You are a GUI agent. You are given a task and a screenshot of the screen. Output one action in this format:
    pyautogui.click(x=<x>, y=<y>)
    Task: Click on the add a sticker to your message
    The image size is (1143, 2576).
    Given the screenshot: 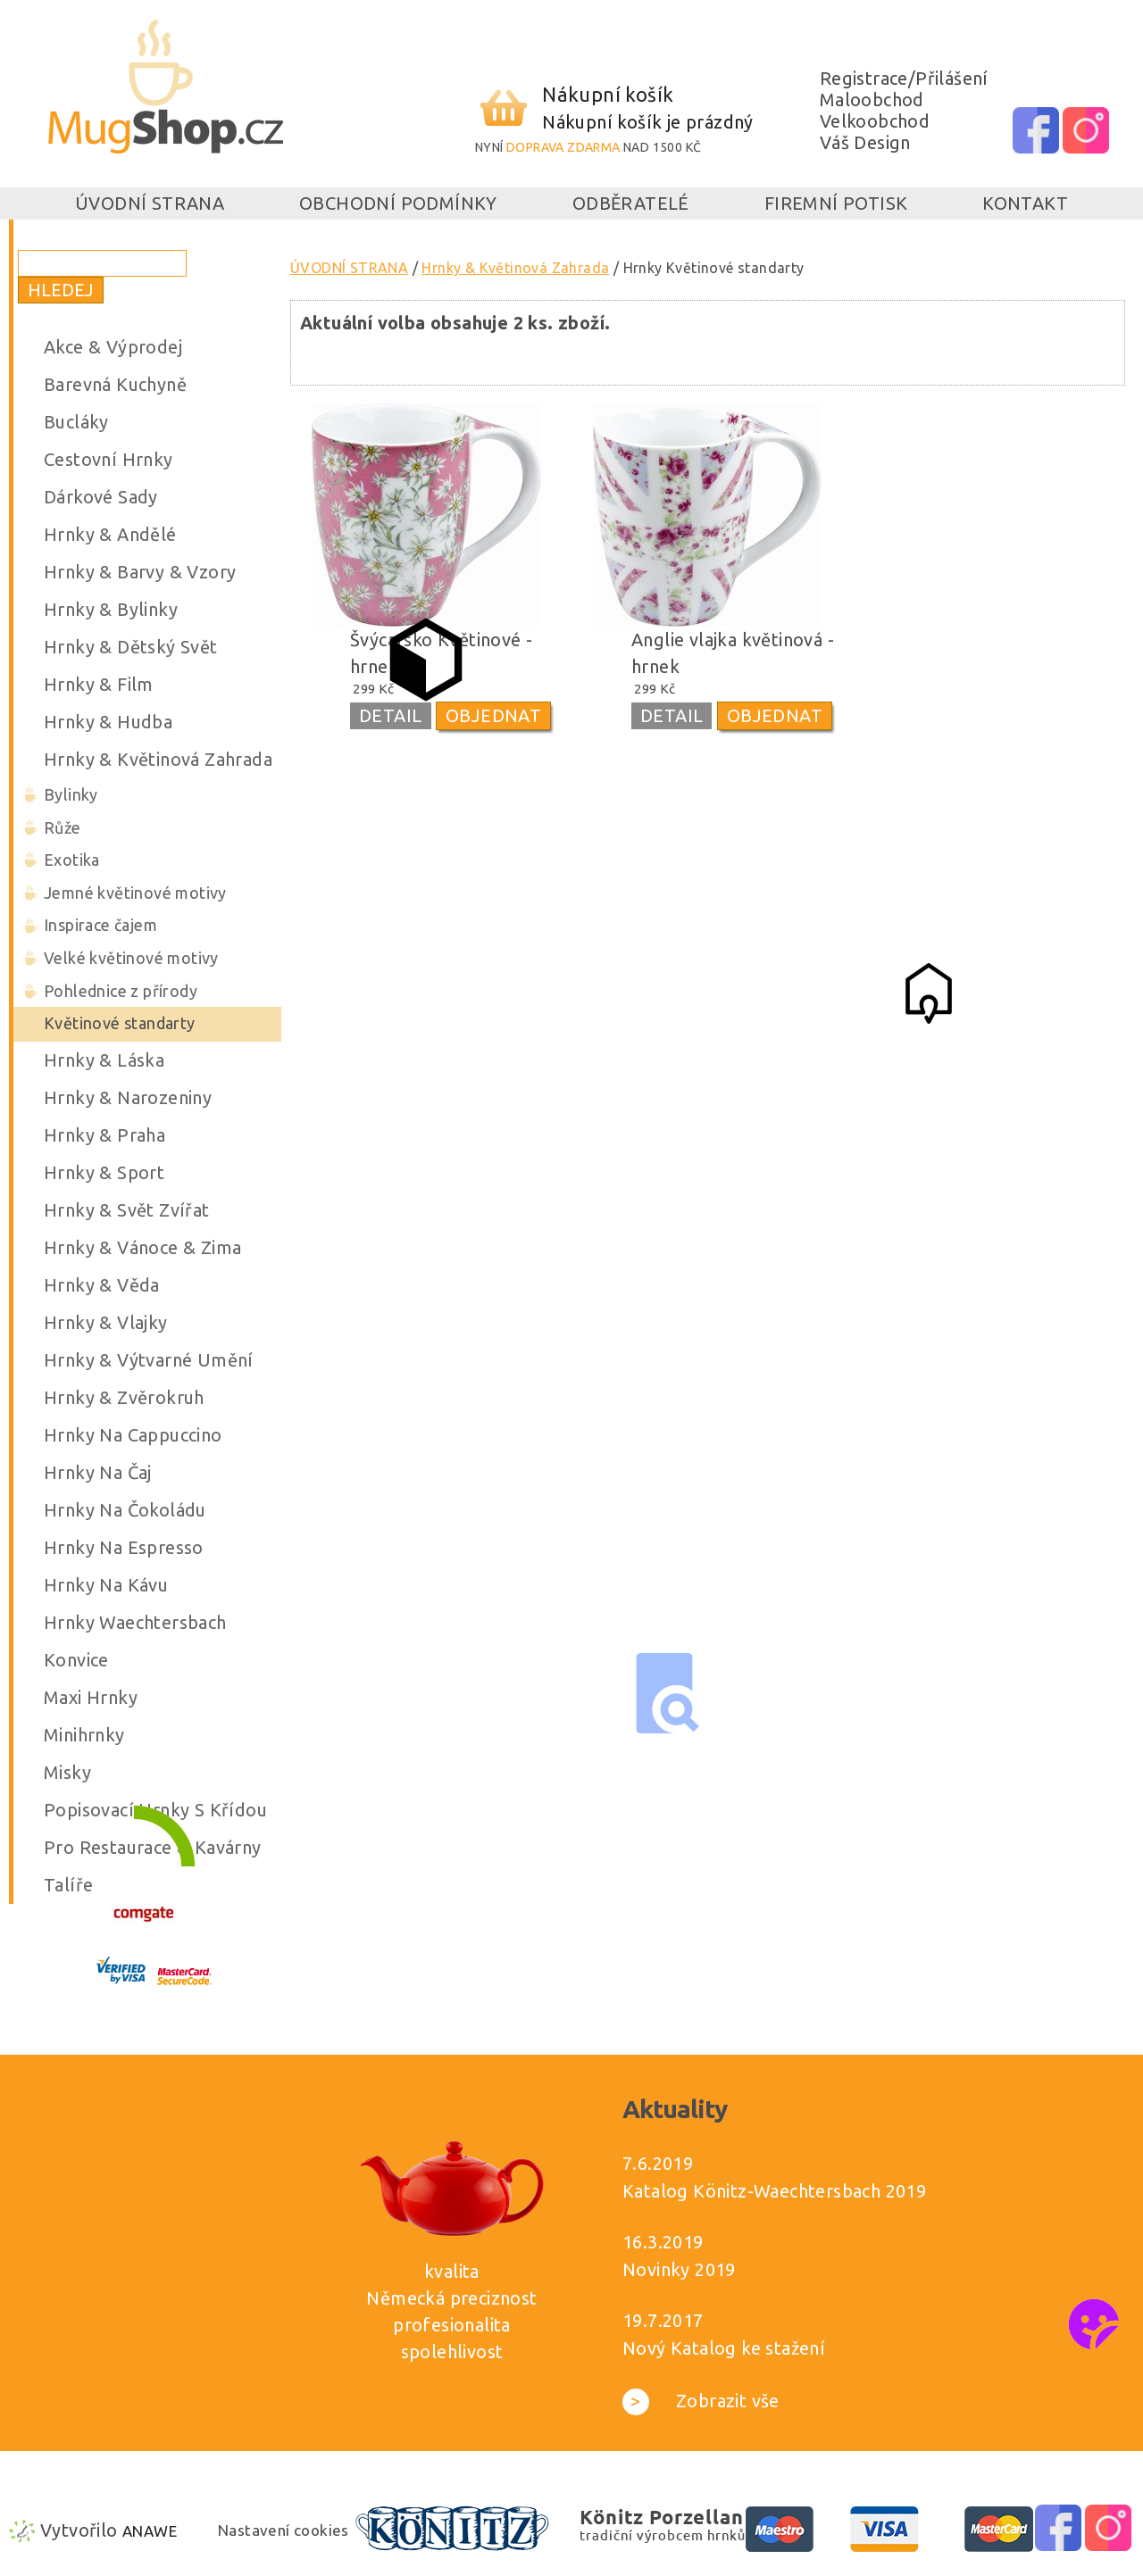 What is the action you would take?
    pyautogui.click(x=1094, y=2324)
    